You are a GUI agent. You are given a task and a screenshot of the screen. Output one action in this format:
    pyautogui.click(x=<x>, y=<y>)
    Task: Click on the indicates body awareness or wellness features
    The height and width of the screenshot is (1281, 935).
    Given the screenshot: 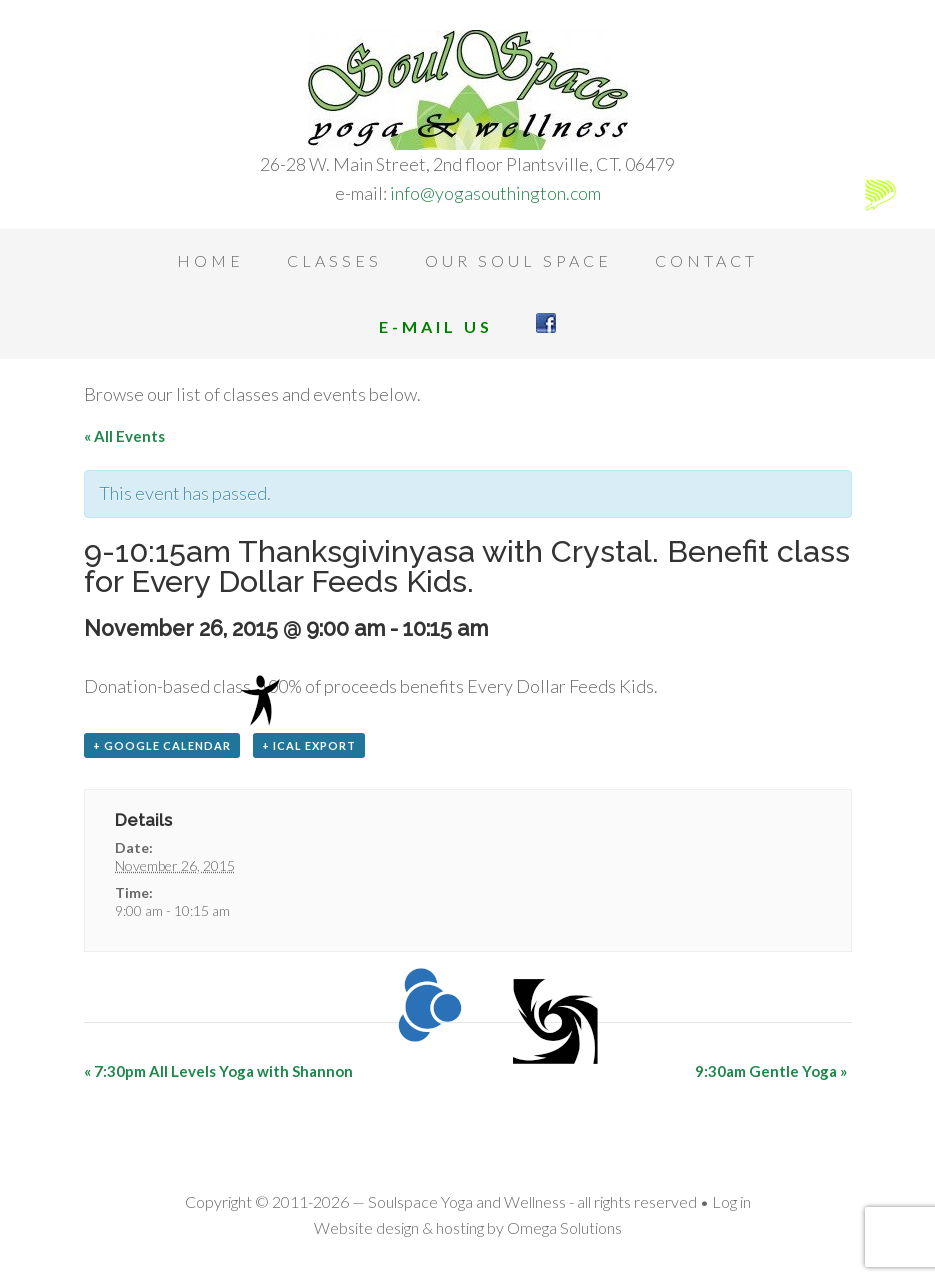 What is the action you would take?
    pyautogui.click(x=260, y=700)
    